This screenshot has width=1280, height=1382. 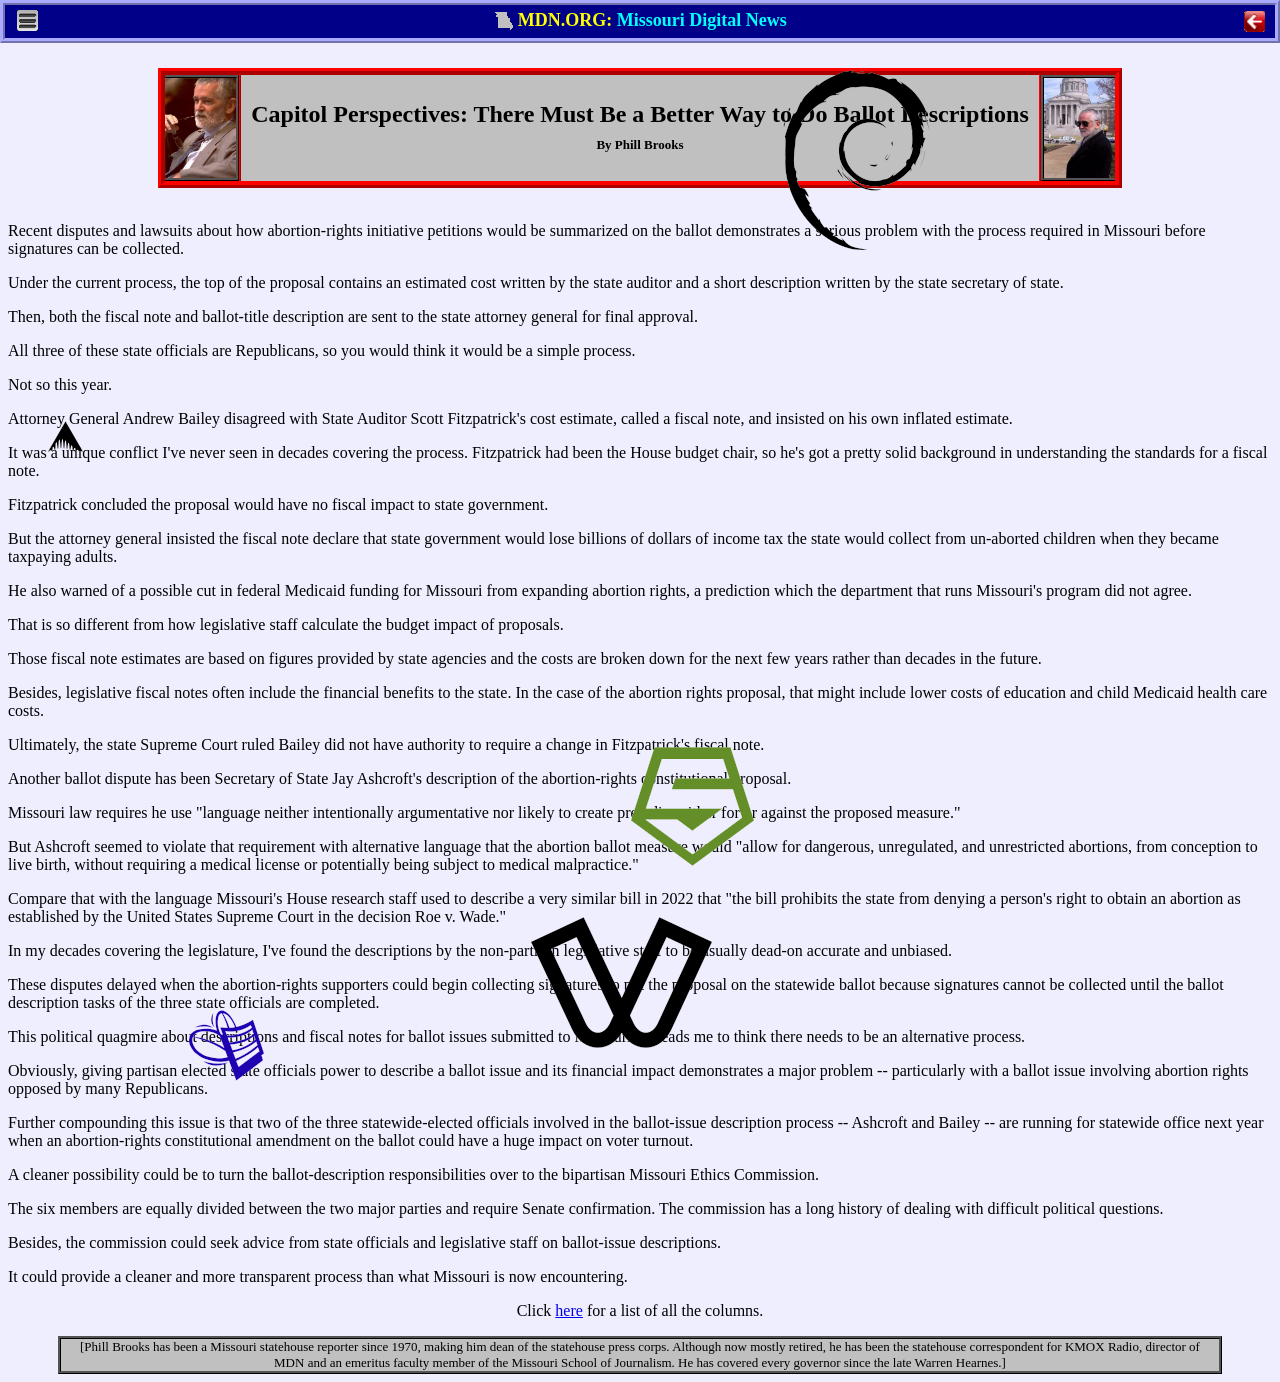 I want to click on launch ardour digital audio workstation, so click(x=65, y=436).